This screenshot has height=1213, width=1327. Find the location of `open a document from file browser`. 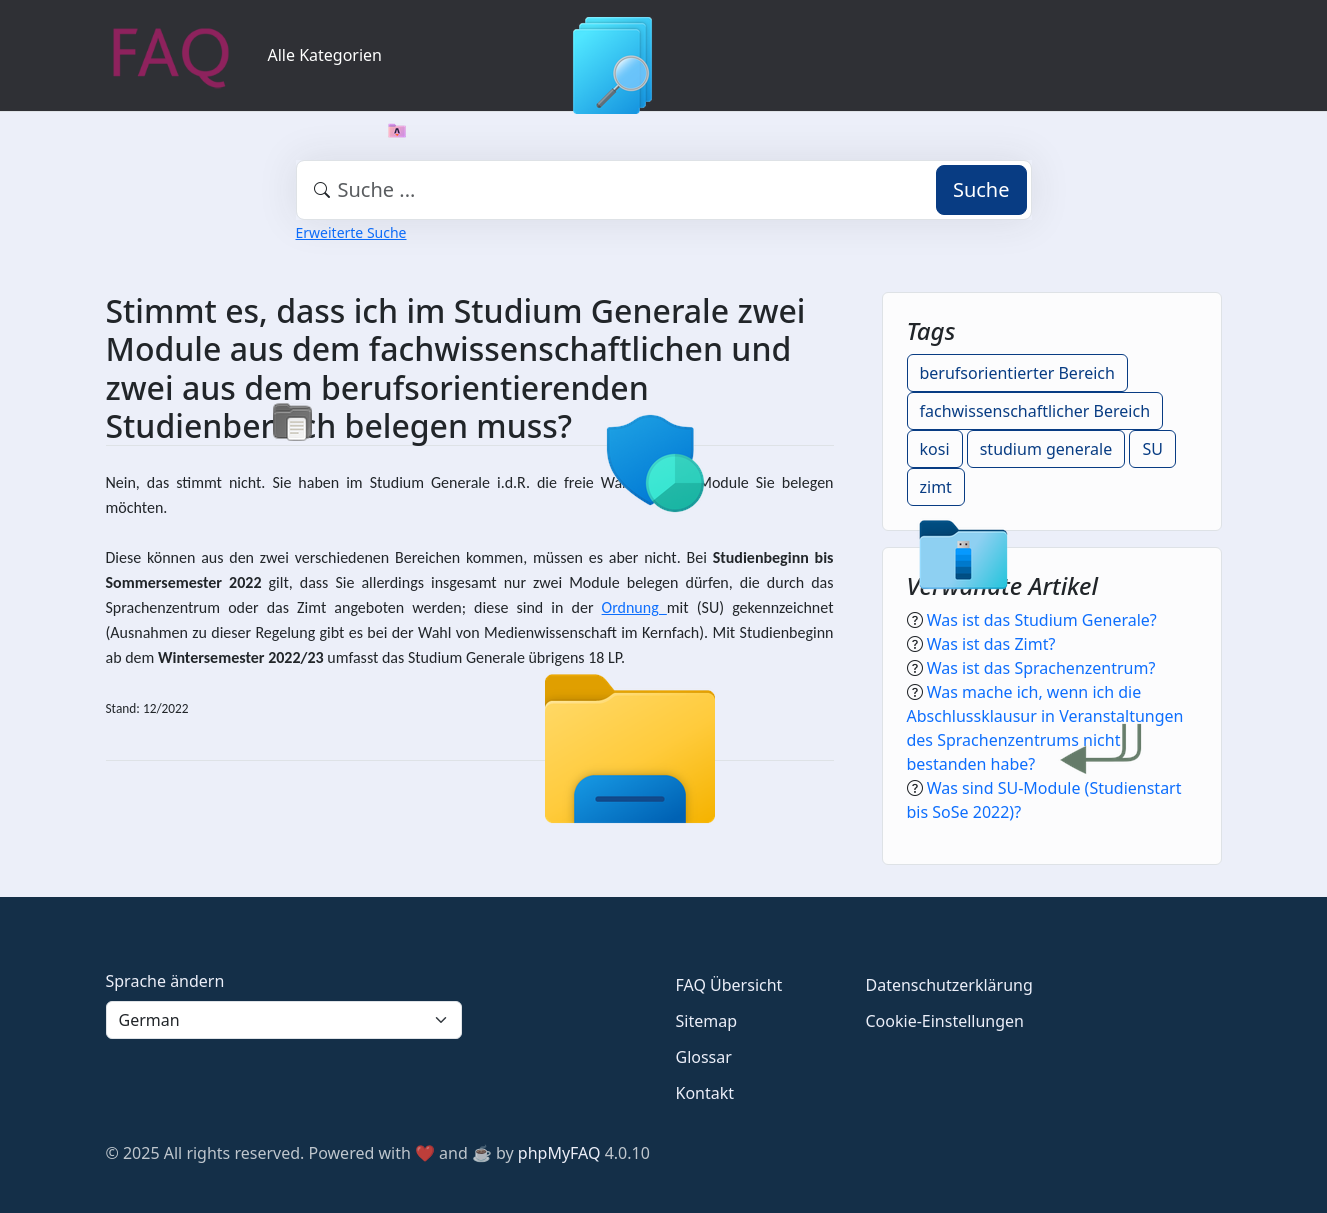

open a document from file browser is located at coordinates (292, 421).